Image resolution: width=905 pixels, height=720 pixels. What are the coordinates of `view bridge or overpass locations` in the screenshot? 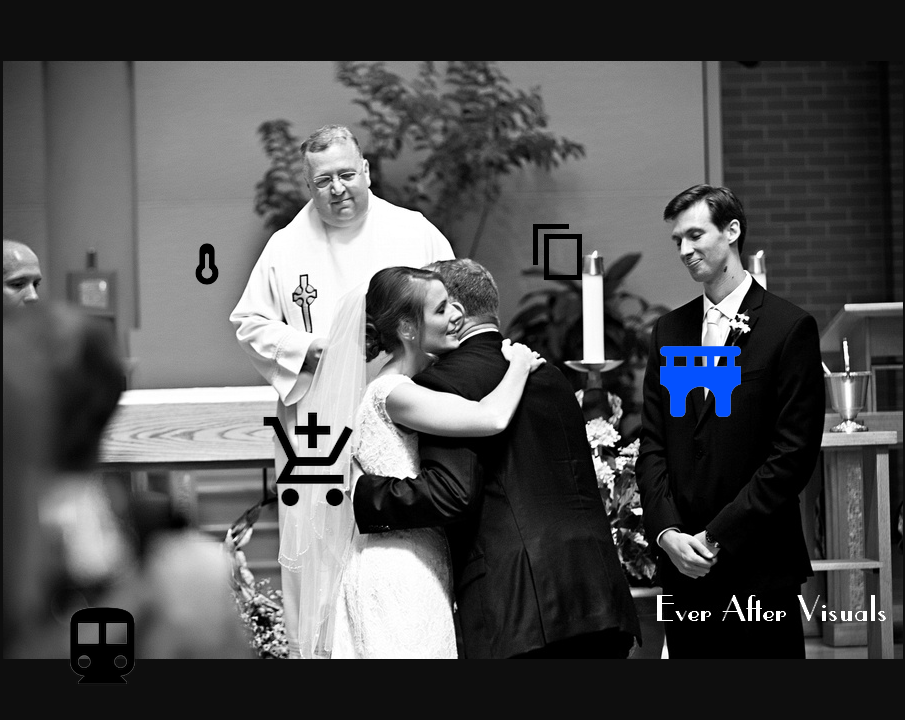 It's located at (700, 381).